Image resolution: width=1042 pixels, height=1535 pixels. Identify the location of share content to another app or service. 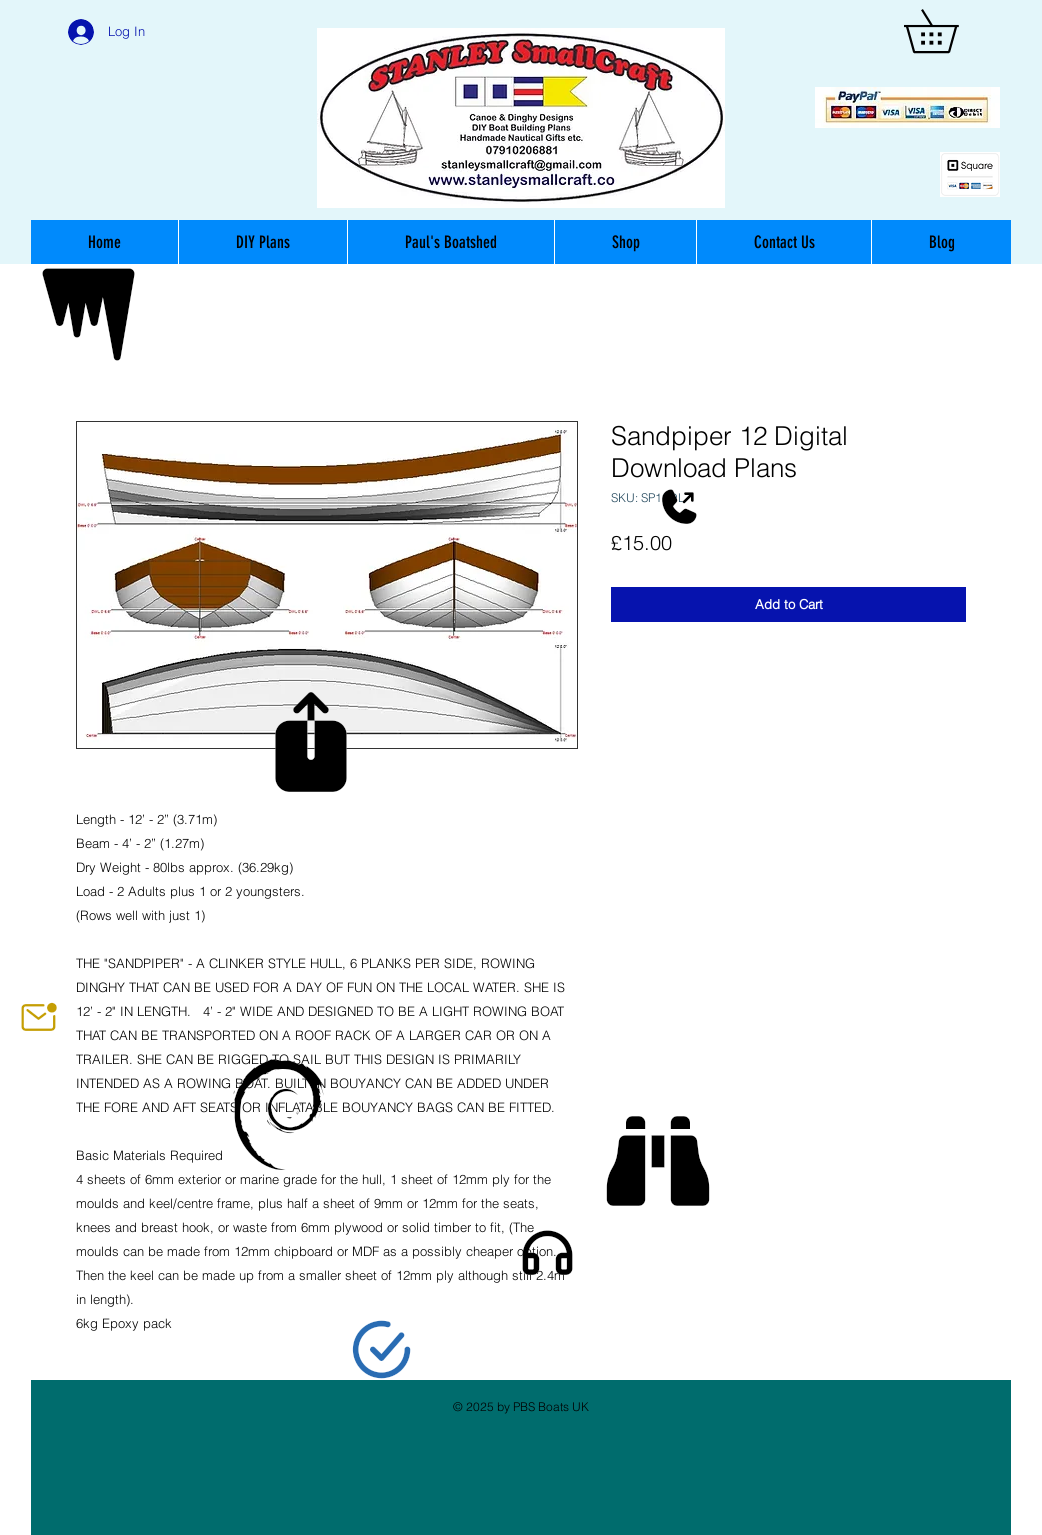
(311, 742).